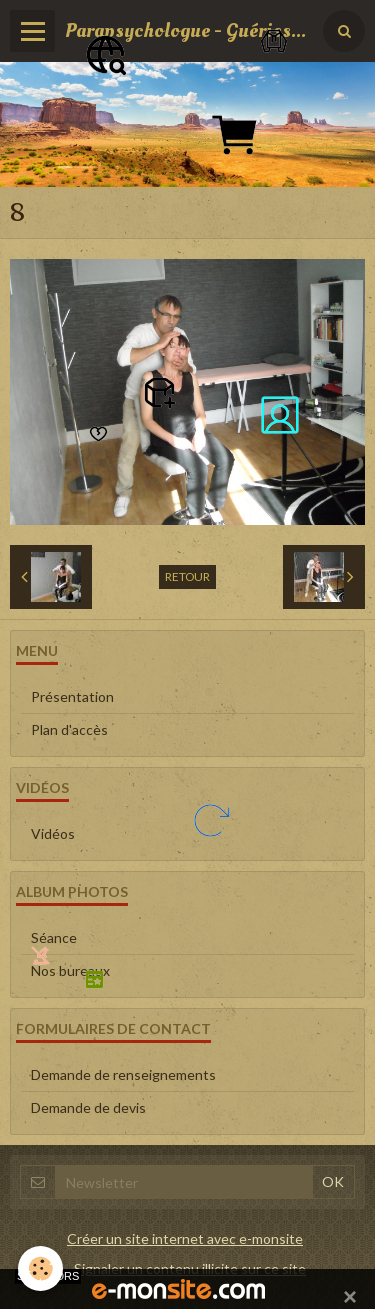  Describe the element at coordinates (210, 820) in the screenshot. I see `refresh or reload content` at that location.